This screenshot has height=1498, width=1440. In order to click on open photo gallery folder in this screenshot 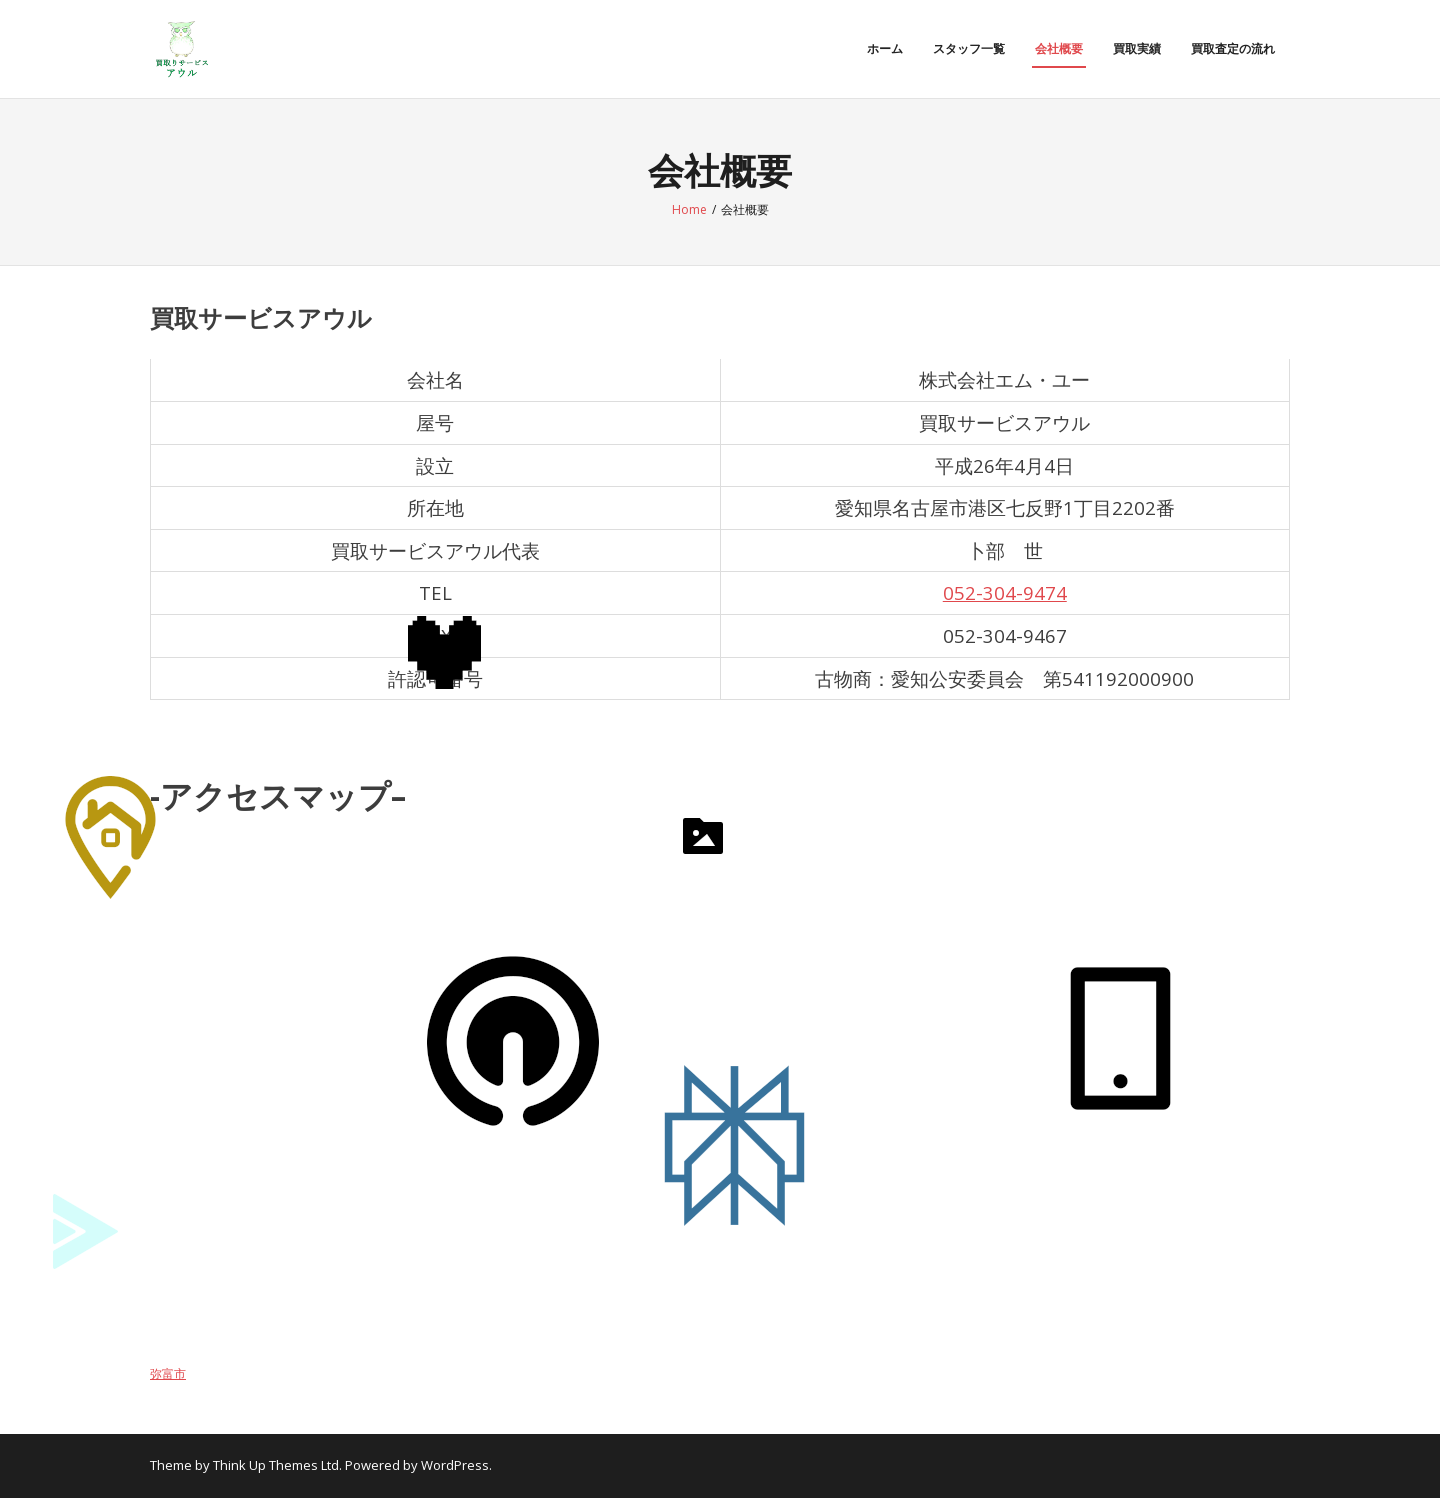, I will do `click(703, 836)`.